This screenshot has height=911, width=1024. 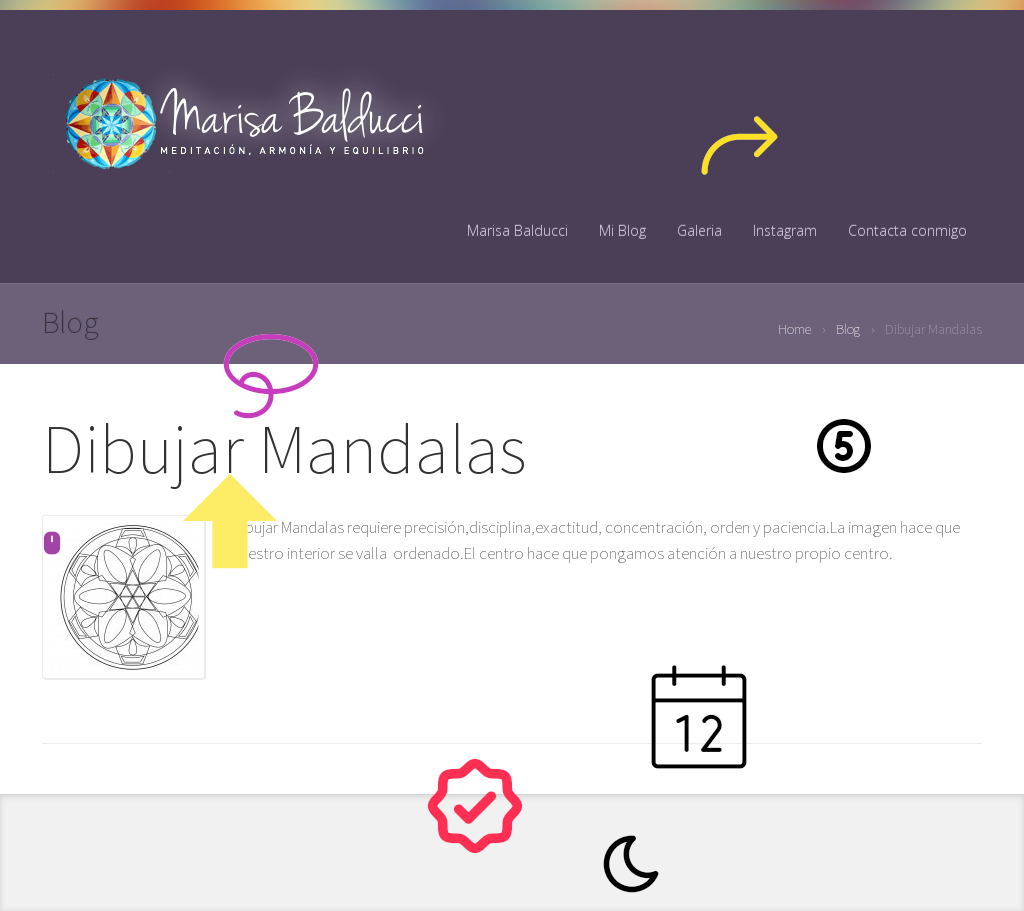 I want to click on scroll to top of page, so click(x=230, y=521).